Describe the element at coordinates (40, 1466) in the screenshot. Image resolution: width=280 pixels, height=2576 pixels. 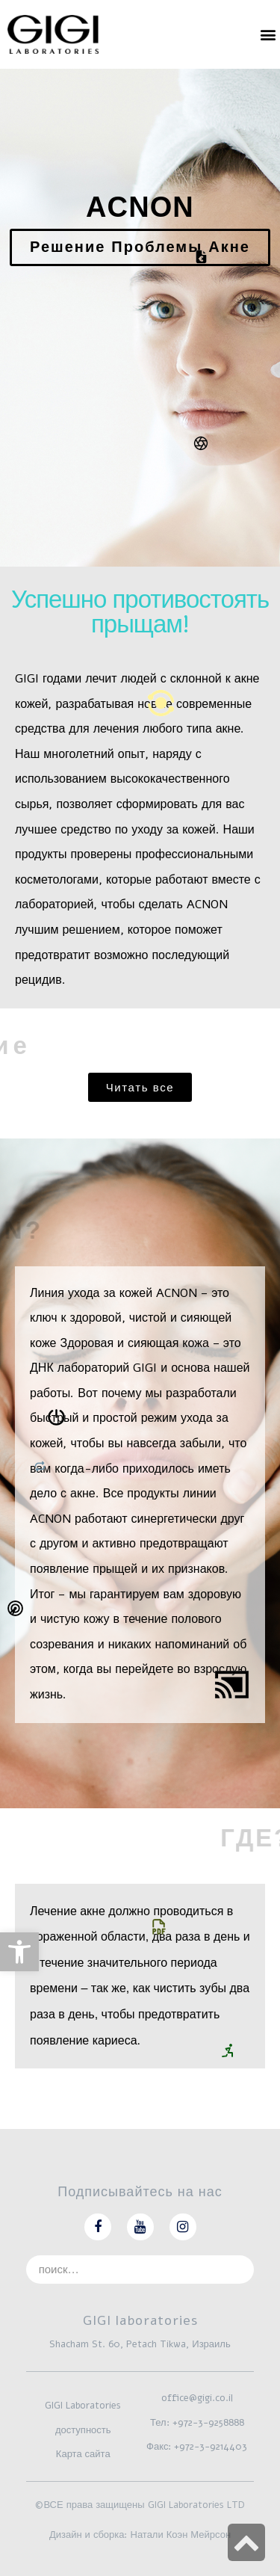
I see `enable repeat mode for media playback` at that location.